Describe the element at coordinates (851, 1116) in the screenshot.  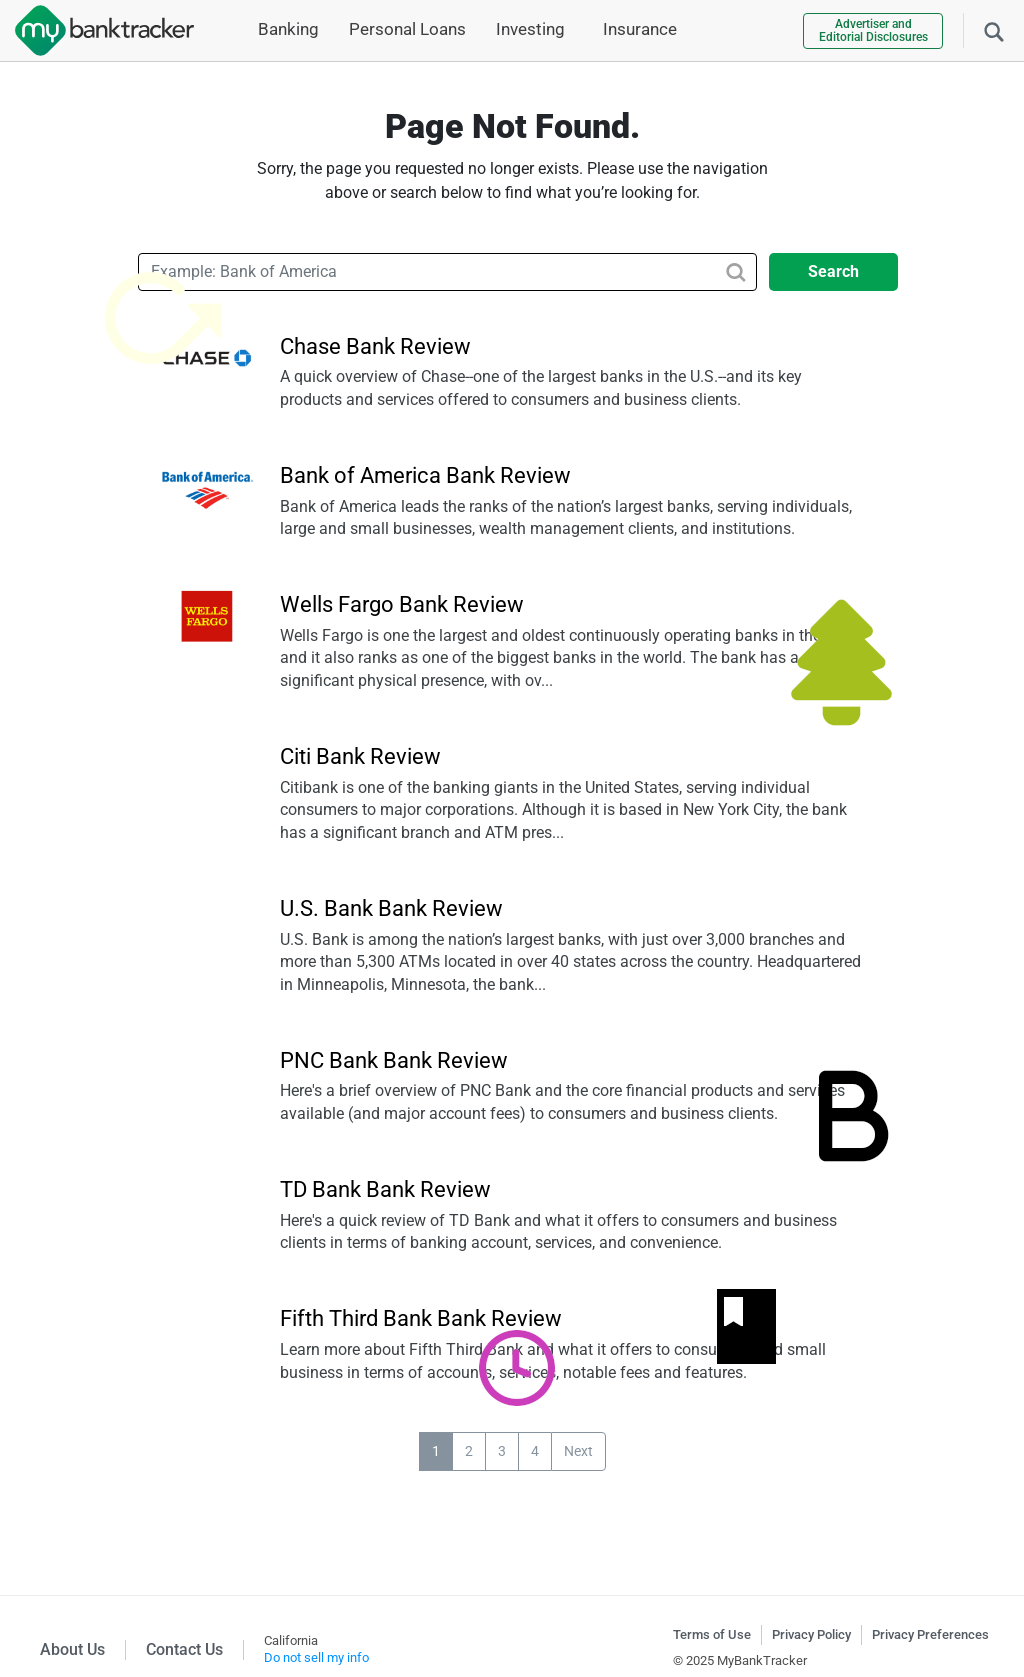
I see `apply bold formatting to selected text` at that location.